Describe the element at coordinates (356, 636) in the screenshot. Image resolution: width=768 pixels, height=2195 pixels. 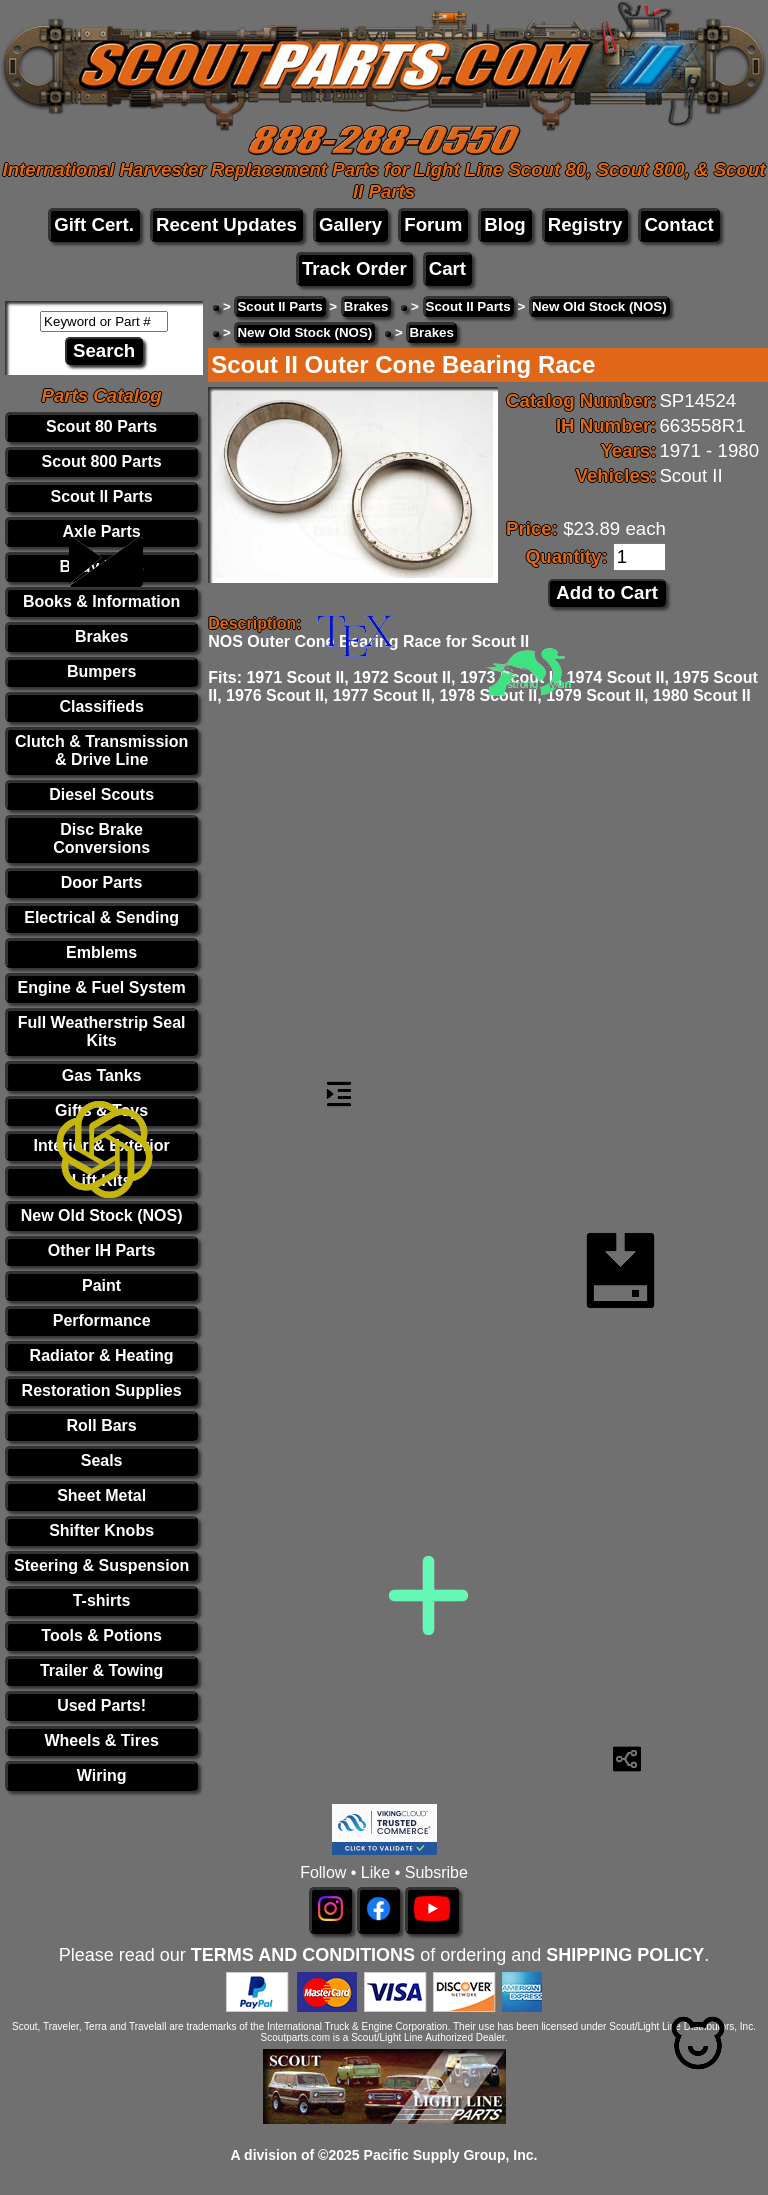
I see `TeX typesetting system logo` at that location.